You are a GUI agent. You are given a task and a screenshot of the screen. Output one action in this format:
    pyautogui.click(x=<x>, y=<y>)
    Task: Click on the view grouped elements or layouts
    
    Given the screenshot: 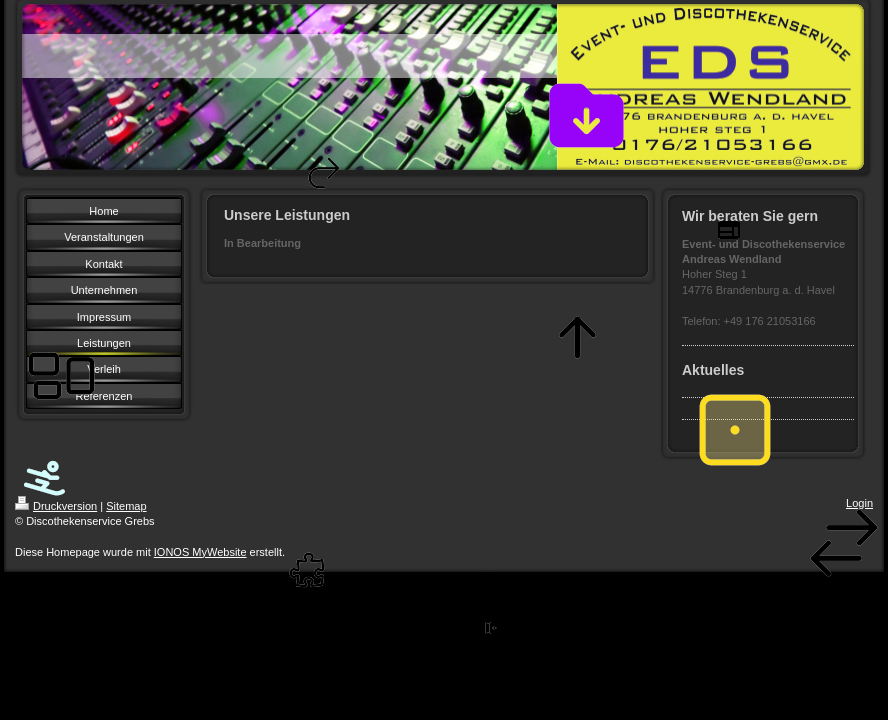 What is the action you would take?
    pyautogui.click(x=61, y=373)
    